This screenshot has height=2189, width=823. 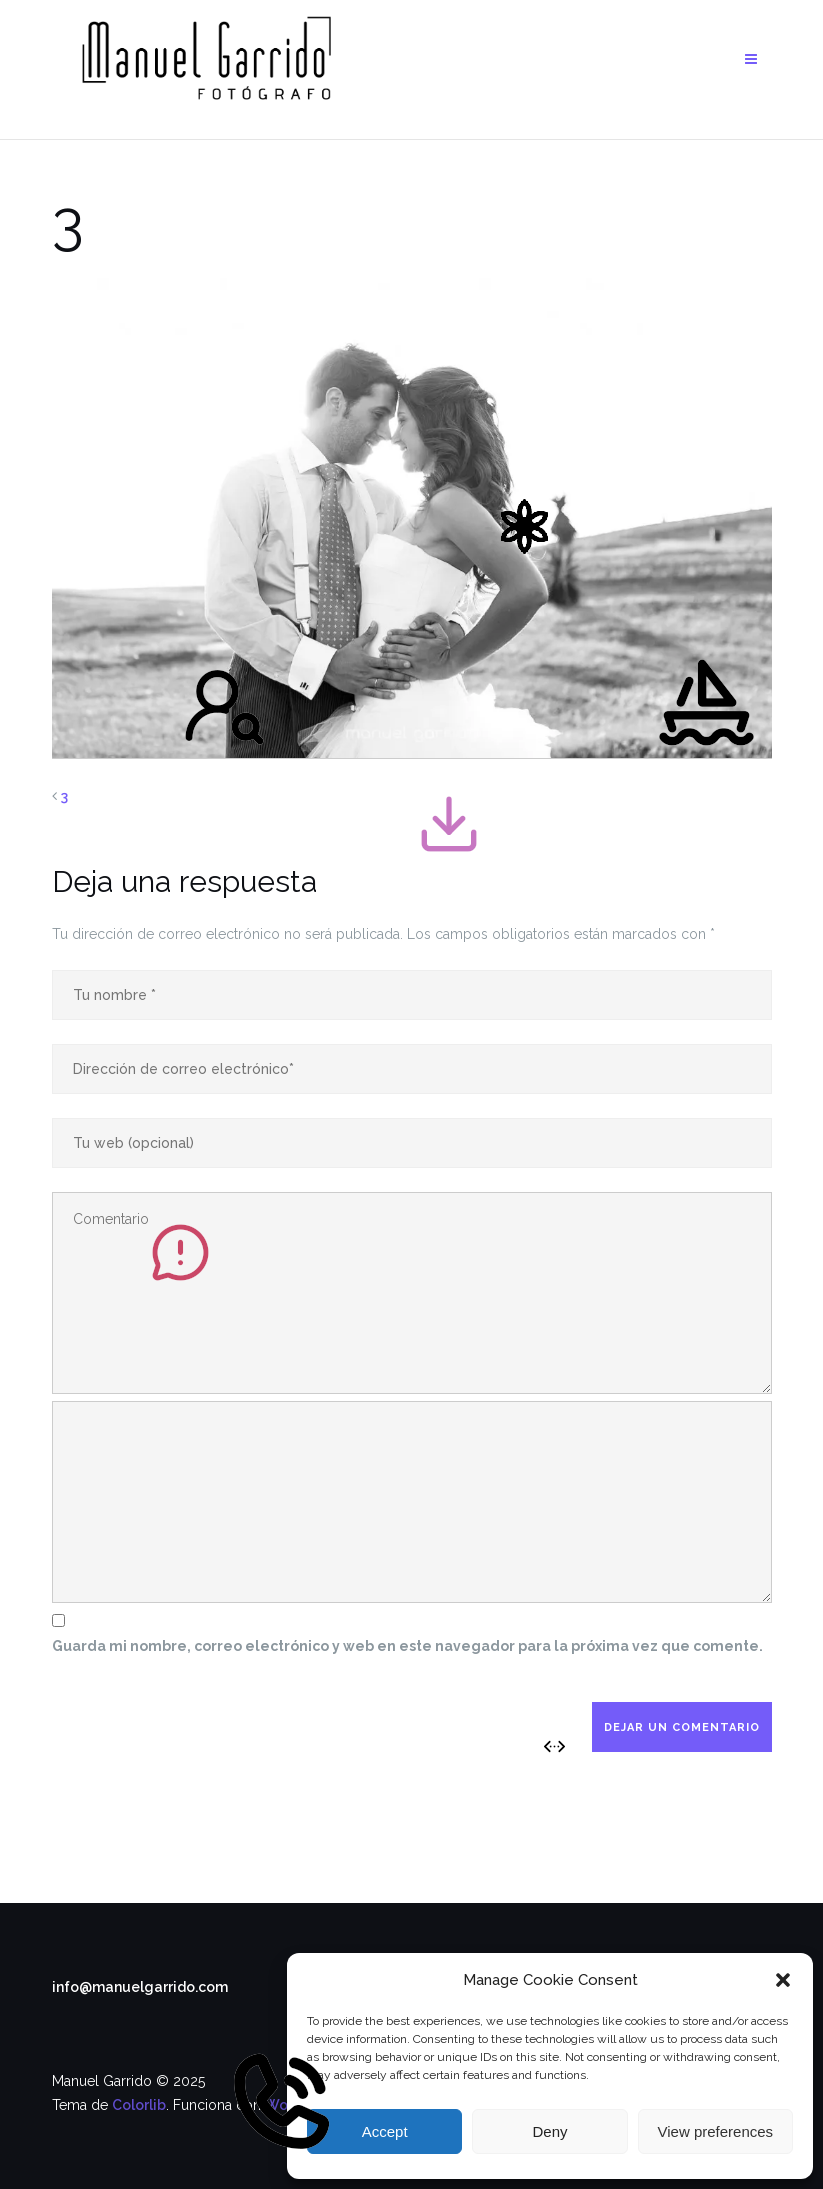 I want to click on access sailing or boating features, so click(x=706, y=702).